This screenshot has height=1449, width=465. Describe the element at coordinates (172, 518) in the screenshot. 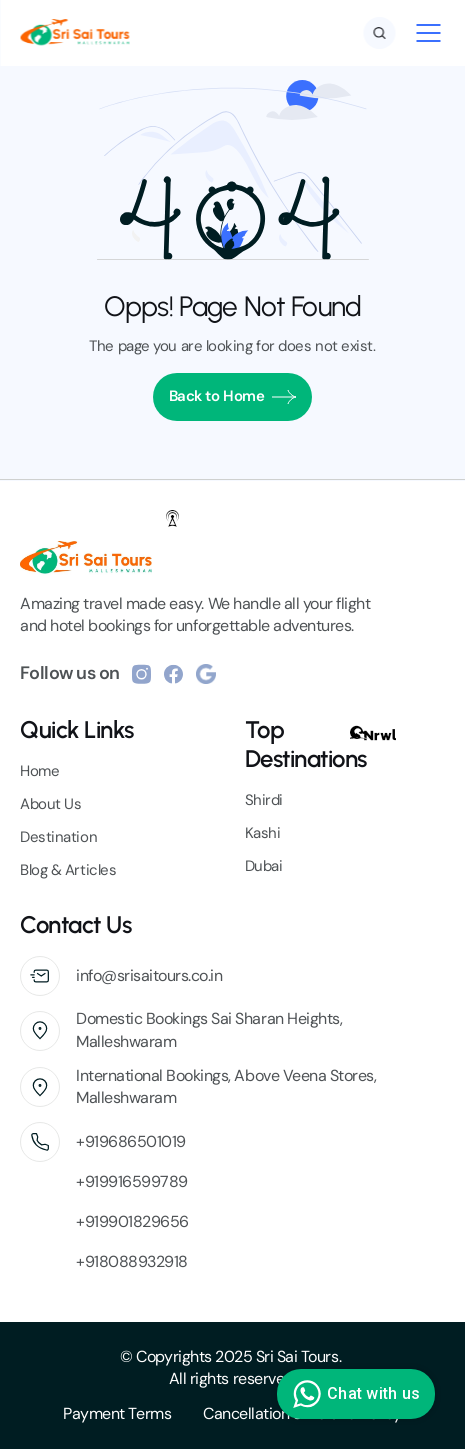

I see `statuspal brand logo` at that location.